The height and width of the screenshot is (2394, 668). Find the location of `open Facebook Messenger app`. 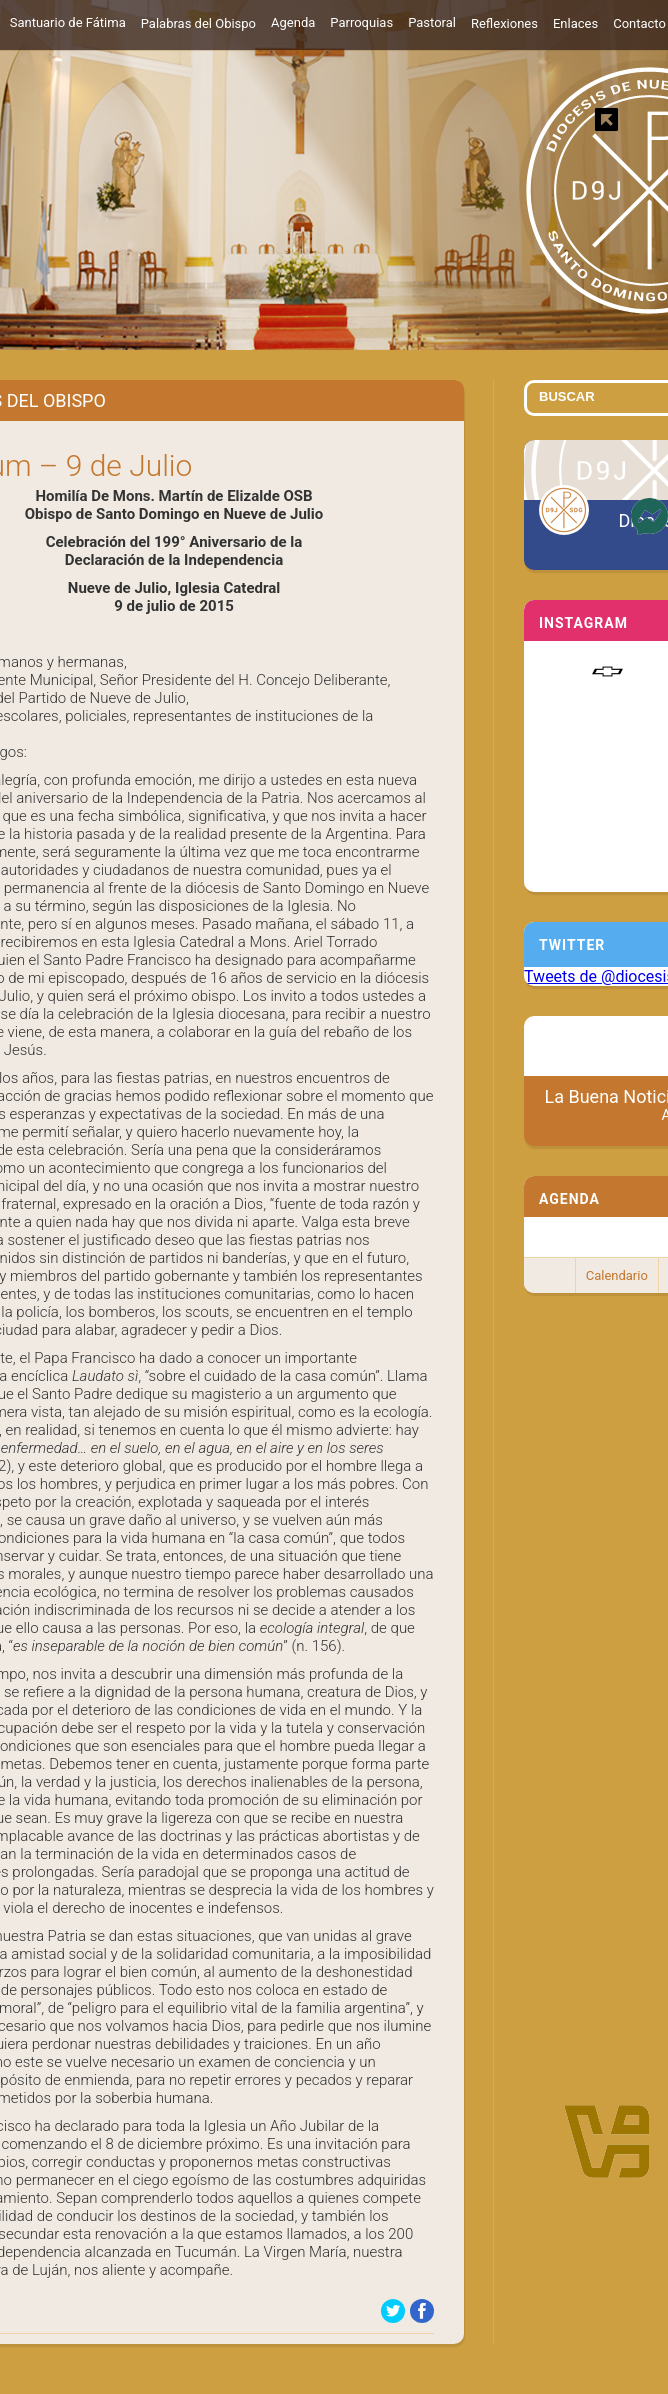

open Facebook Messenger app is located at coordinates (649, 516).